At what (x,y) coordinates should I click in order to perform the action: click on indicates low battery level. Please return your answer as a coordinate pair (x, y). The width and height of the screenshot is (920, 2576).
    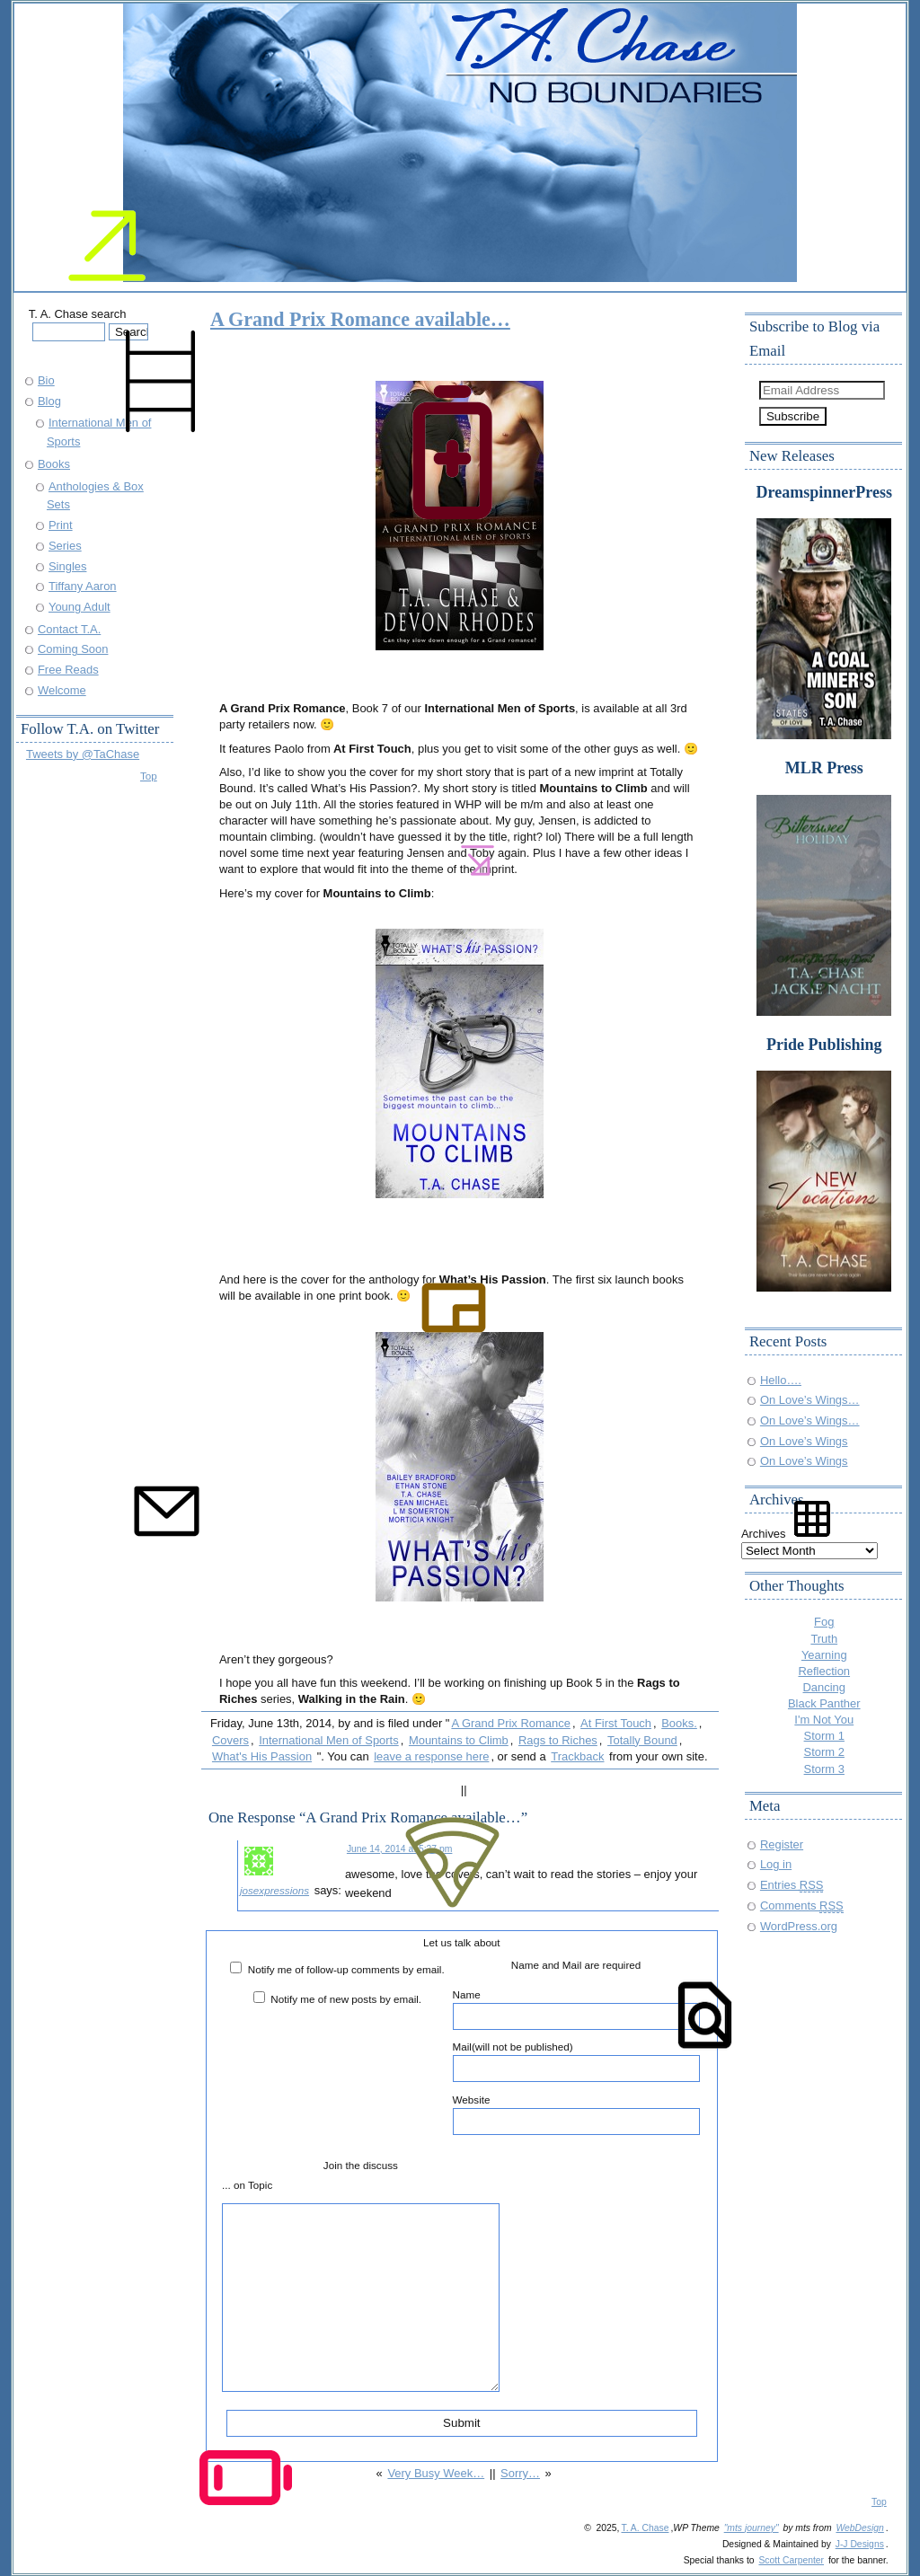
    Looking at the image, I should click on (245, 2477).